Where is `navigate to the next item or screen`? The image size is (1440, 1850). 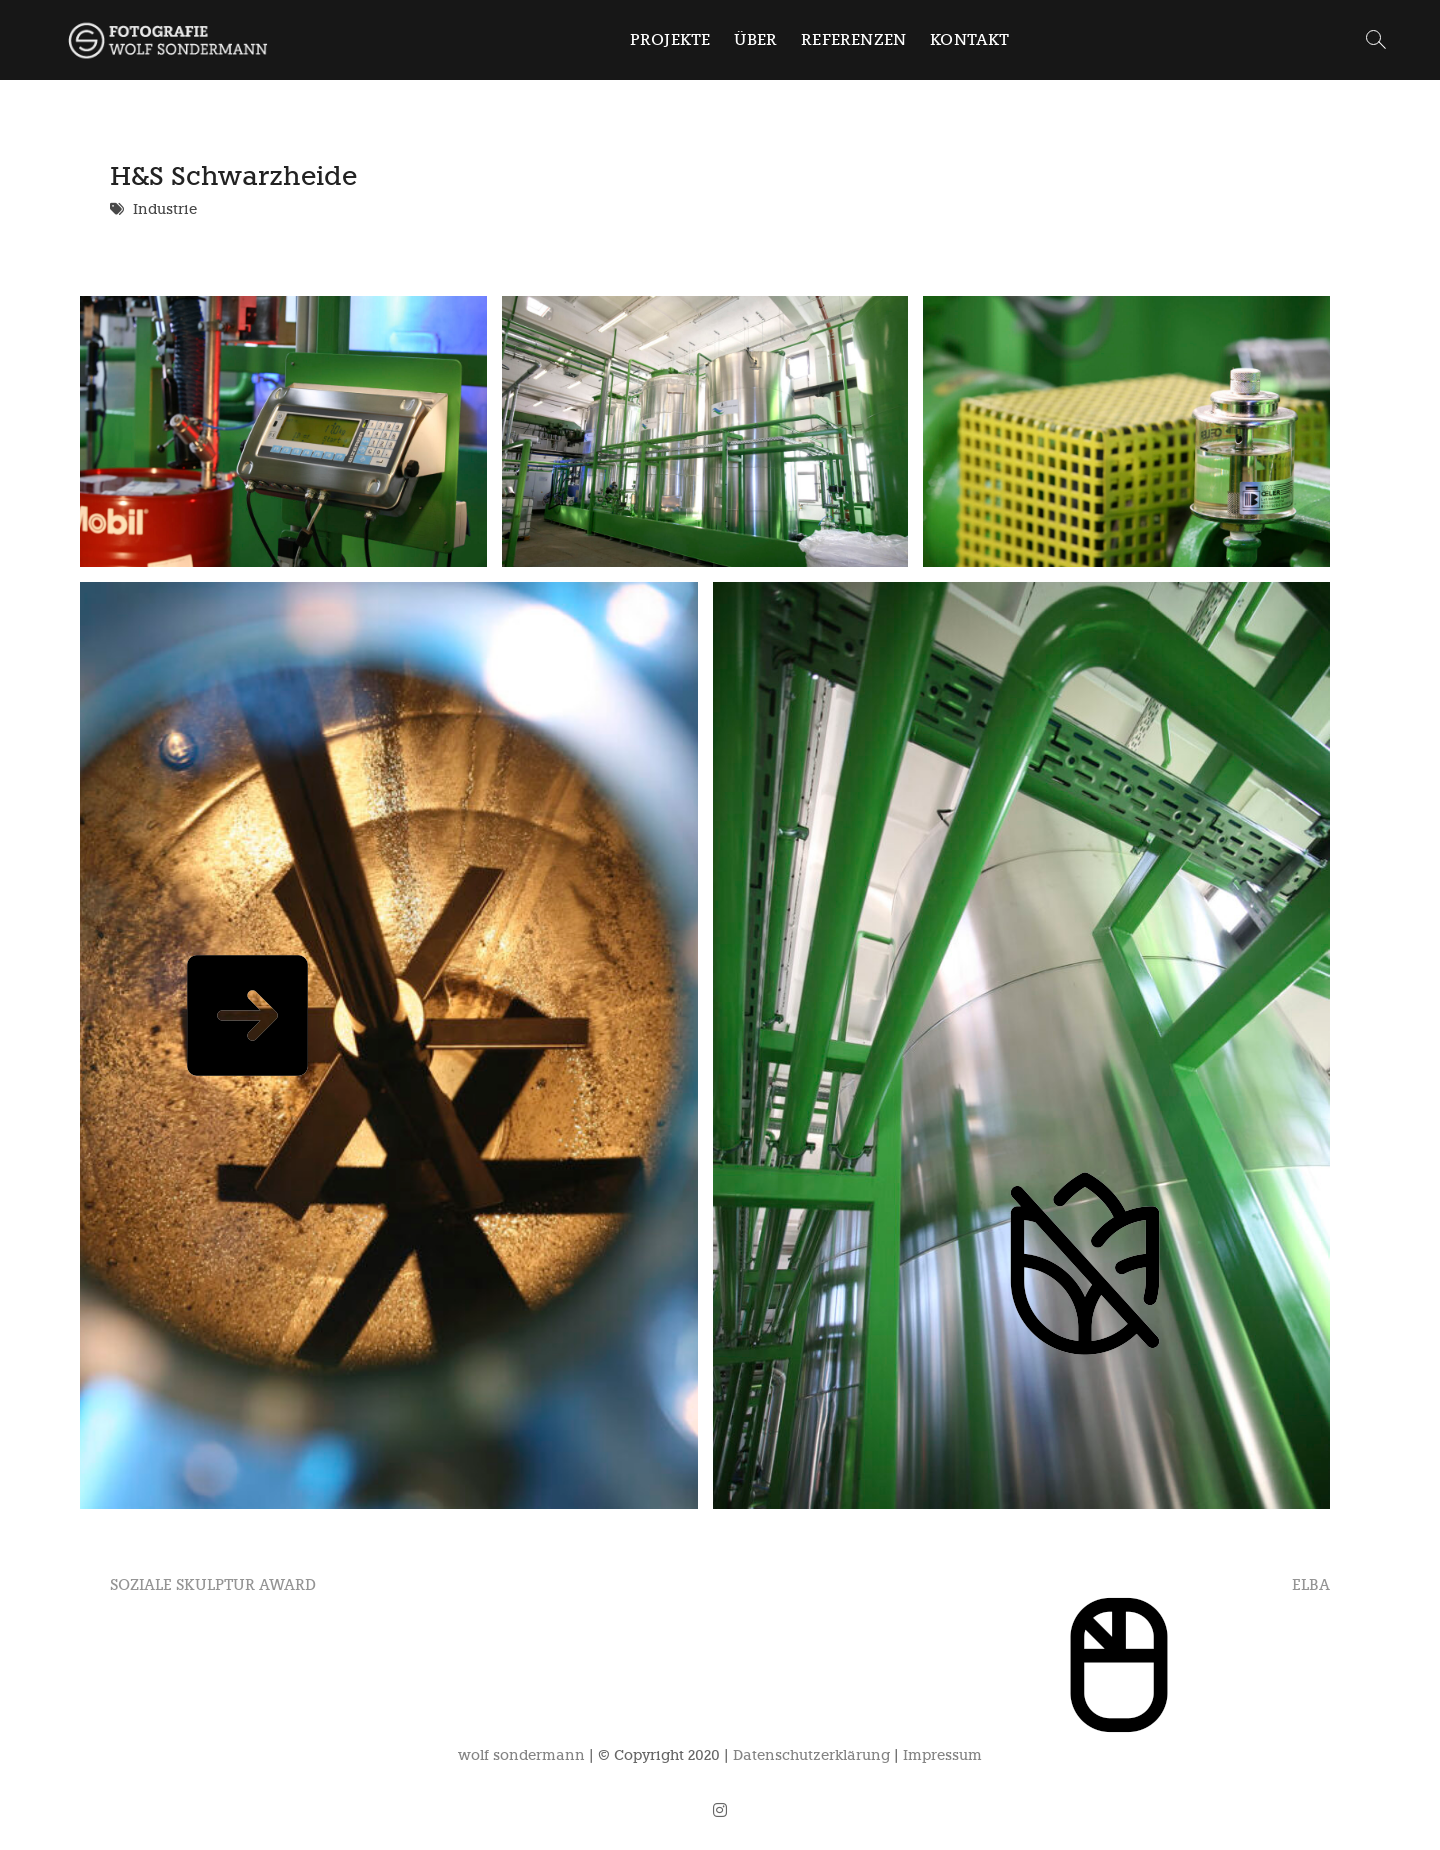 navigate to the next item or screen is located at coordinates (247, 1015).